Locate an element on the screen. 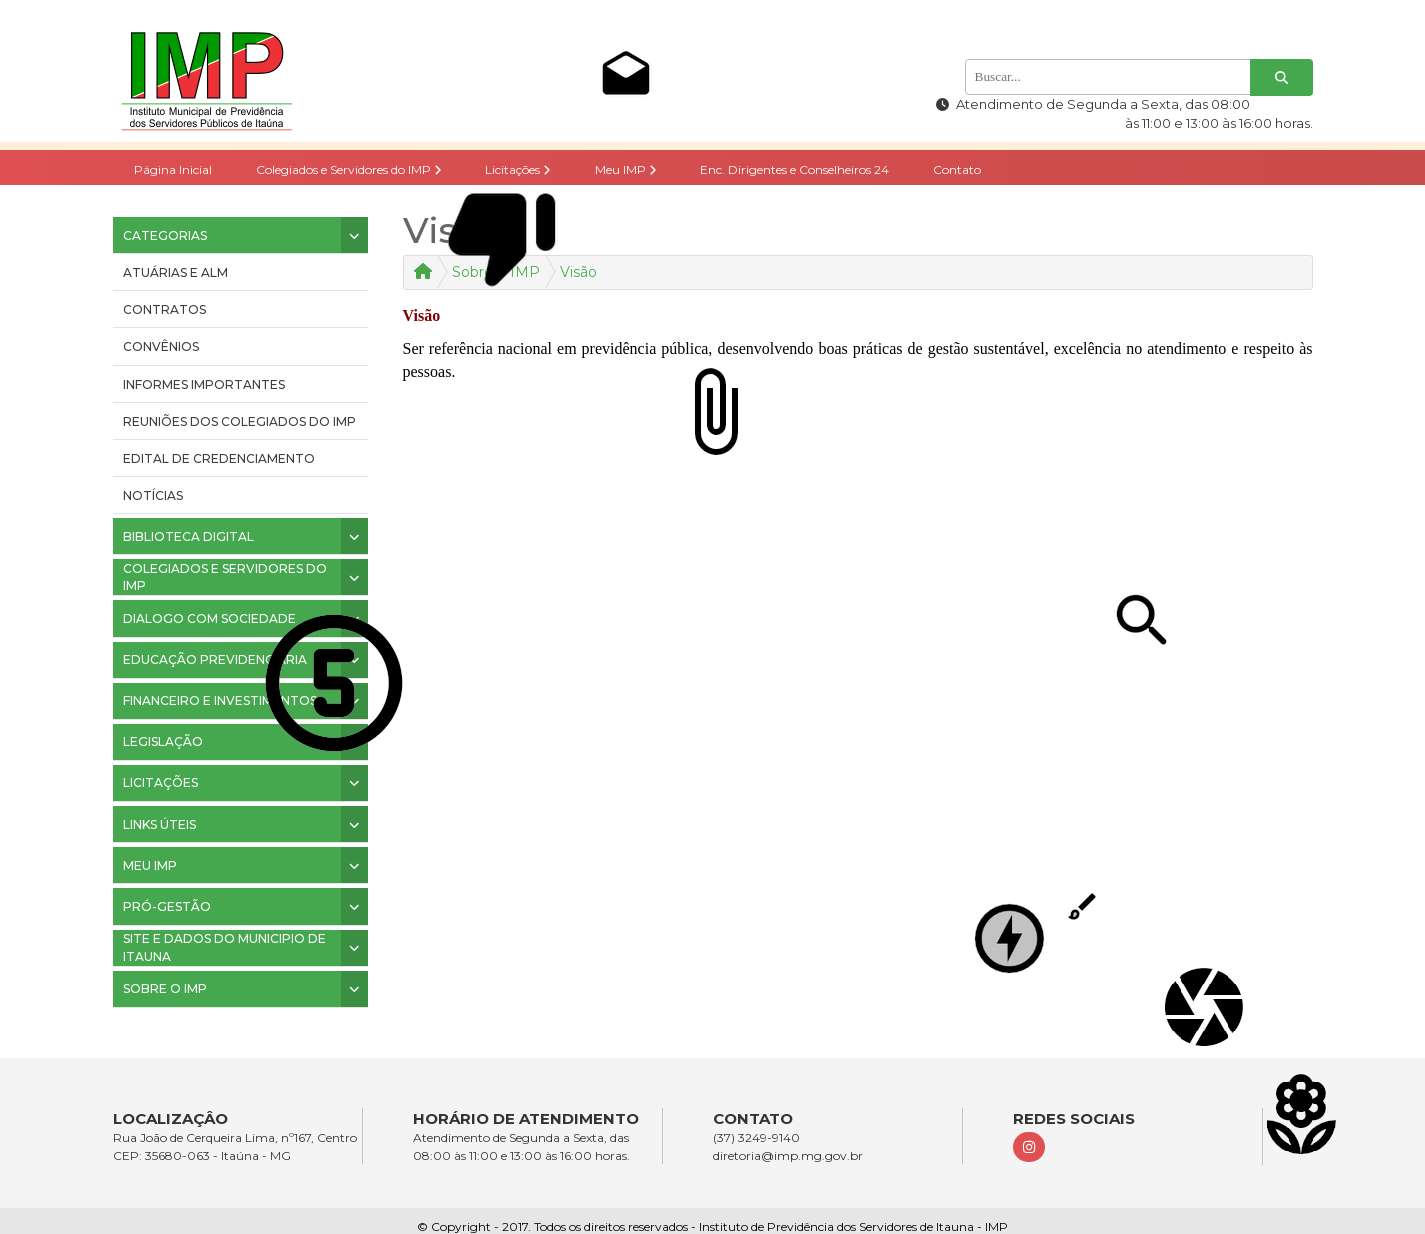 The width and height of the screenshot is (1425, 1234). find nearby florists or flower shops is located at coordinates (1301, 1116).